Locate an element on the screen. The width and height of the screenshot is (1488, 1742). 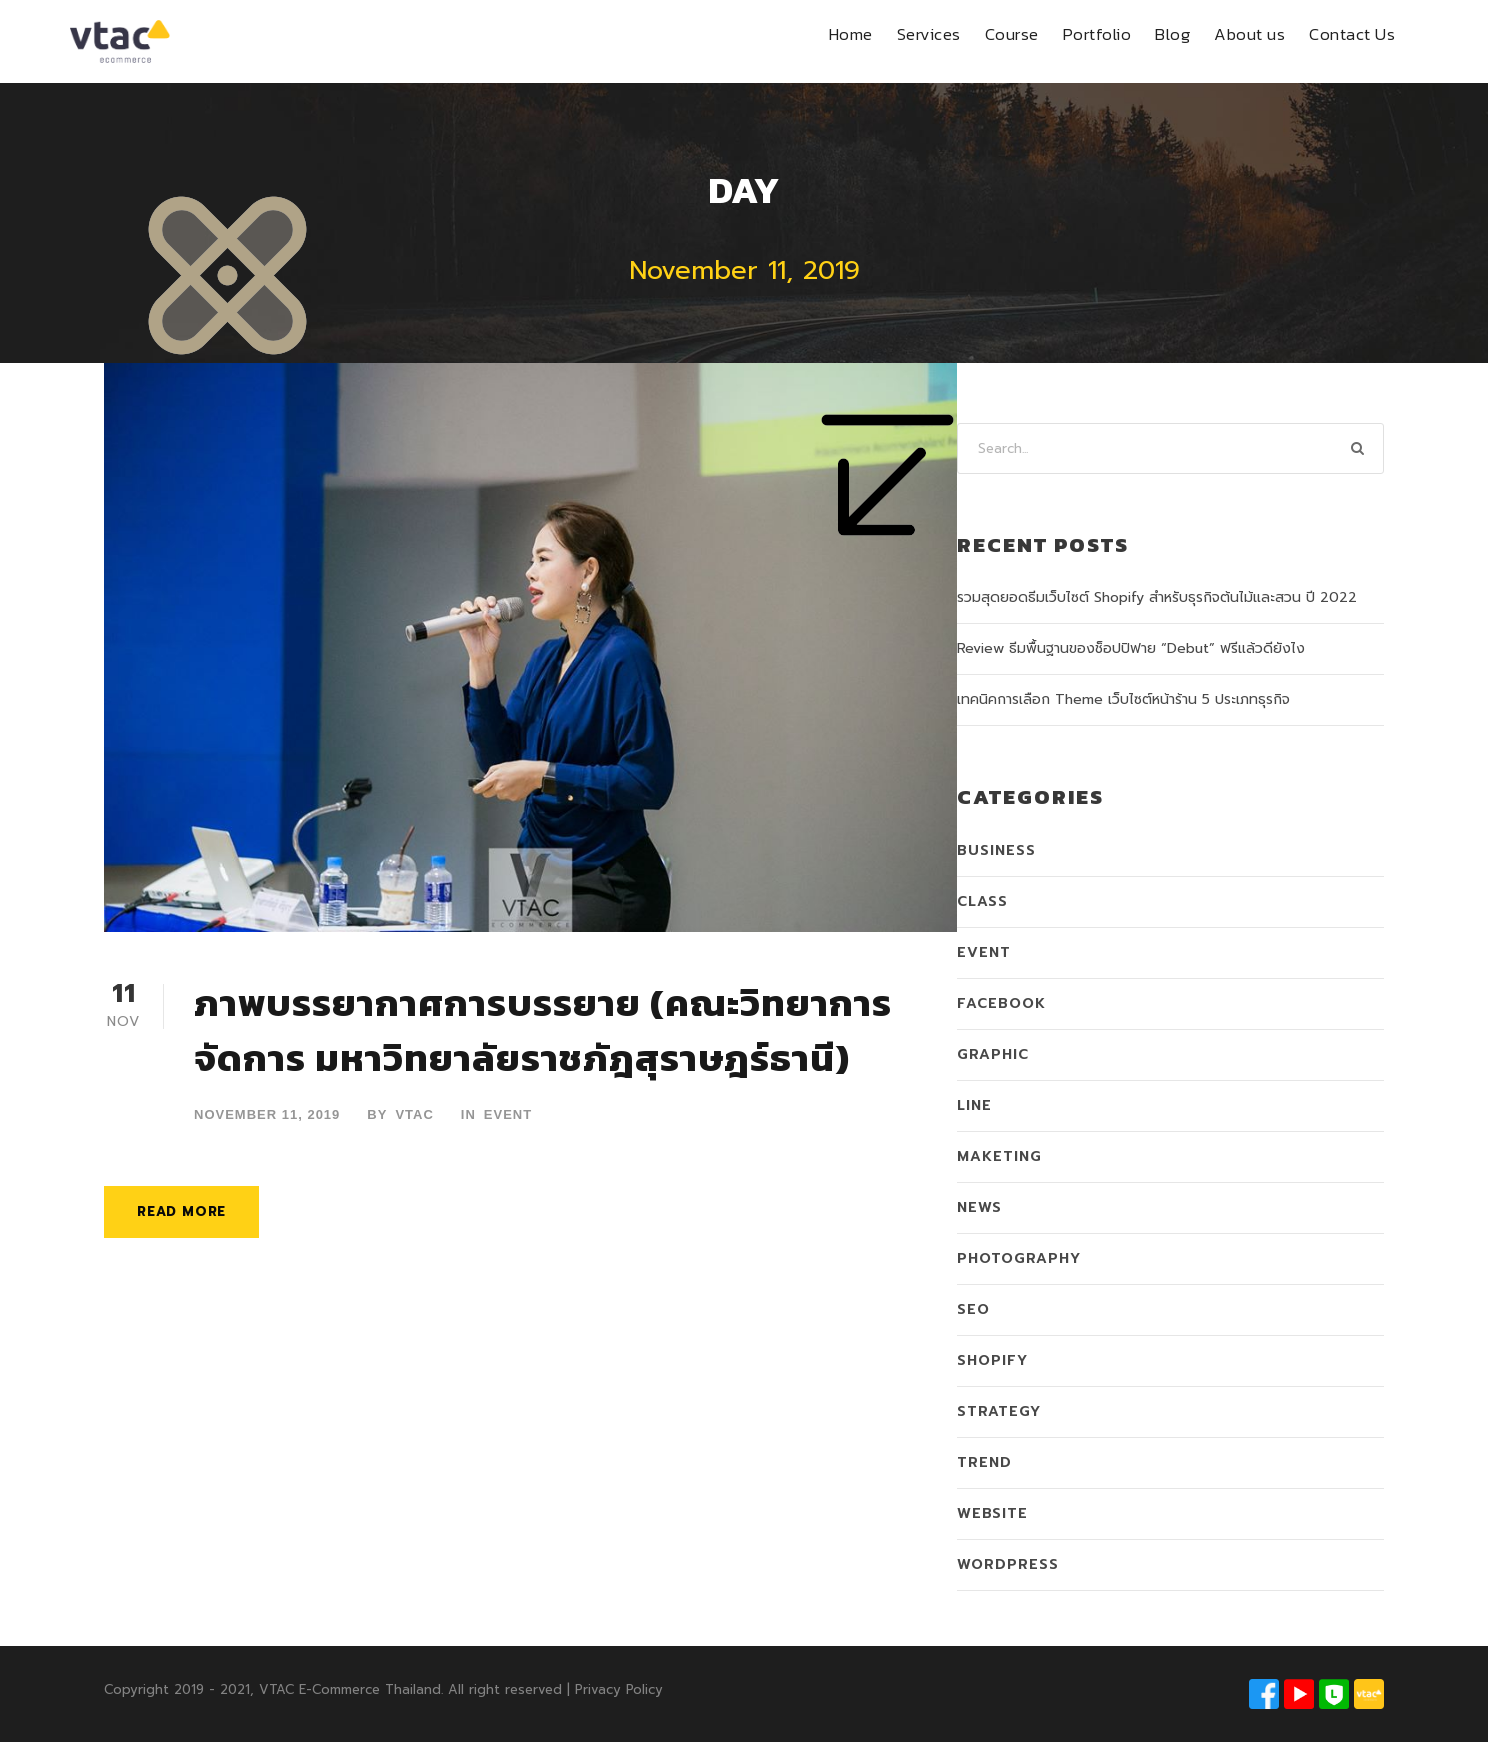
move content to bottom-left corner is located at coordinates (882, 475).